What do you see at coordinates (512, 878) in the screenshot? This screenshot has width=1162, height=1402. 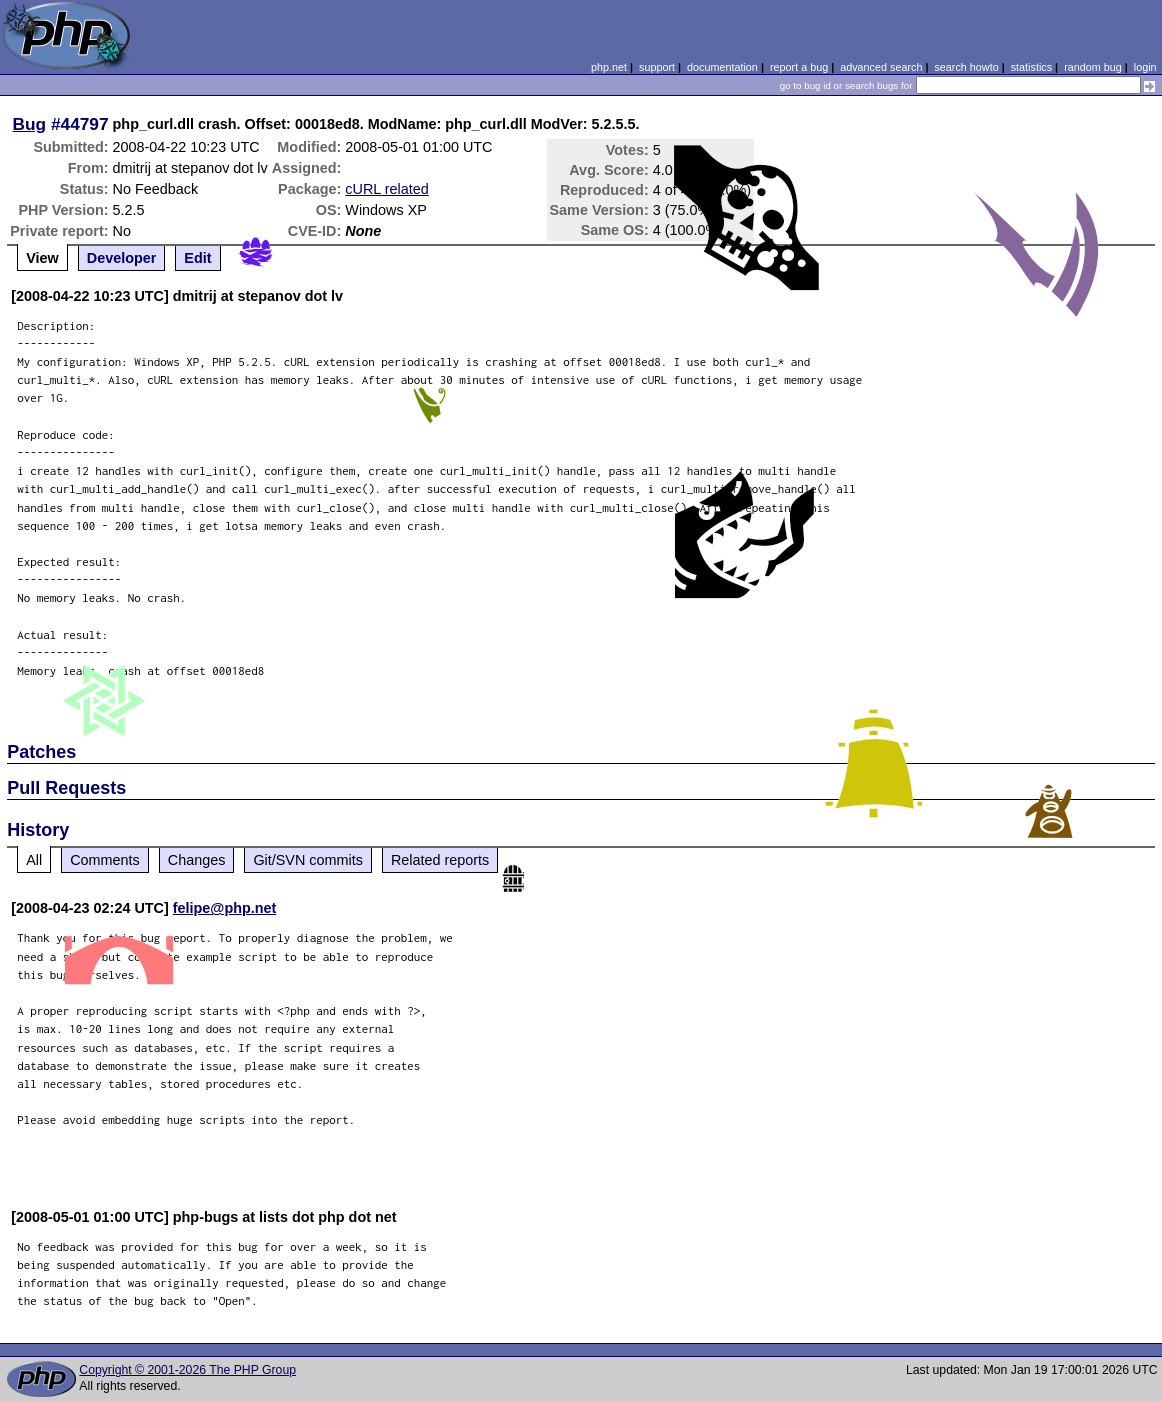 I see `enter or exit a room or building` at bounding box center [512, 878].